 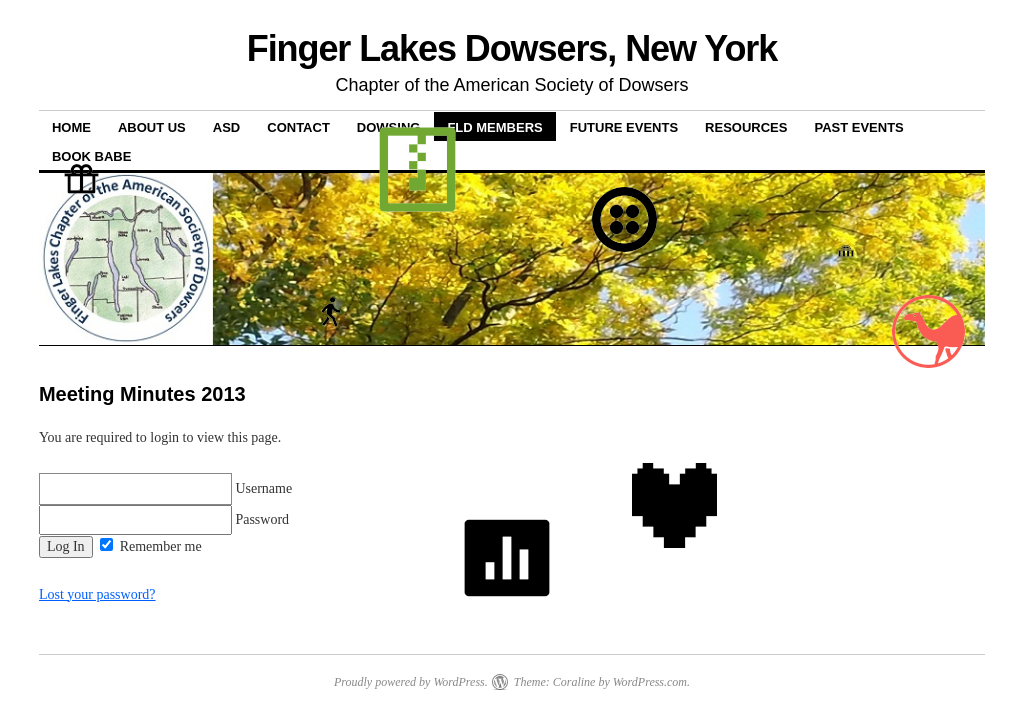 What do you see at coordinates (624, 219) in the screenshot?
I see `twilio logo - cloud communications platform` at bounding box center [624, 219].